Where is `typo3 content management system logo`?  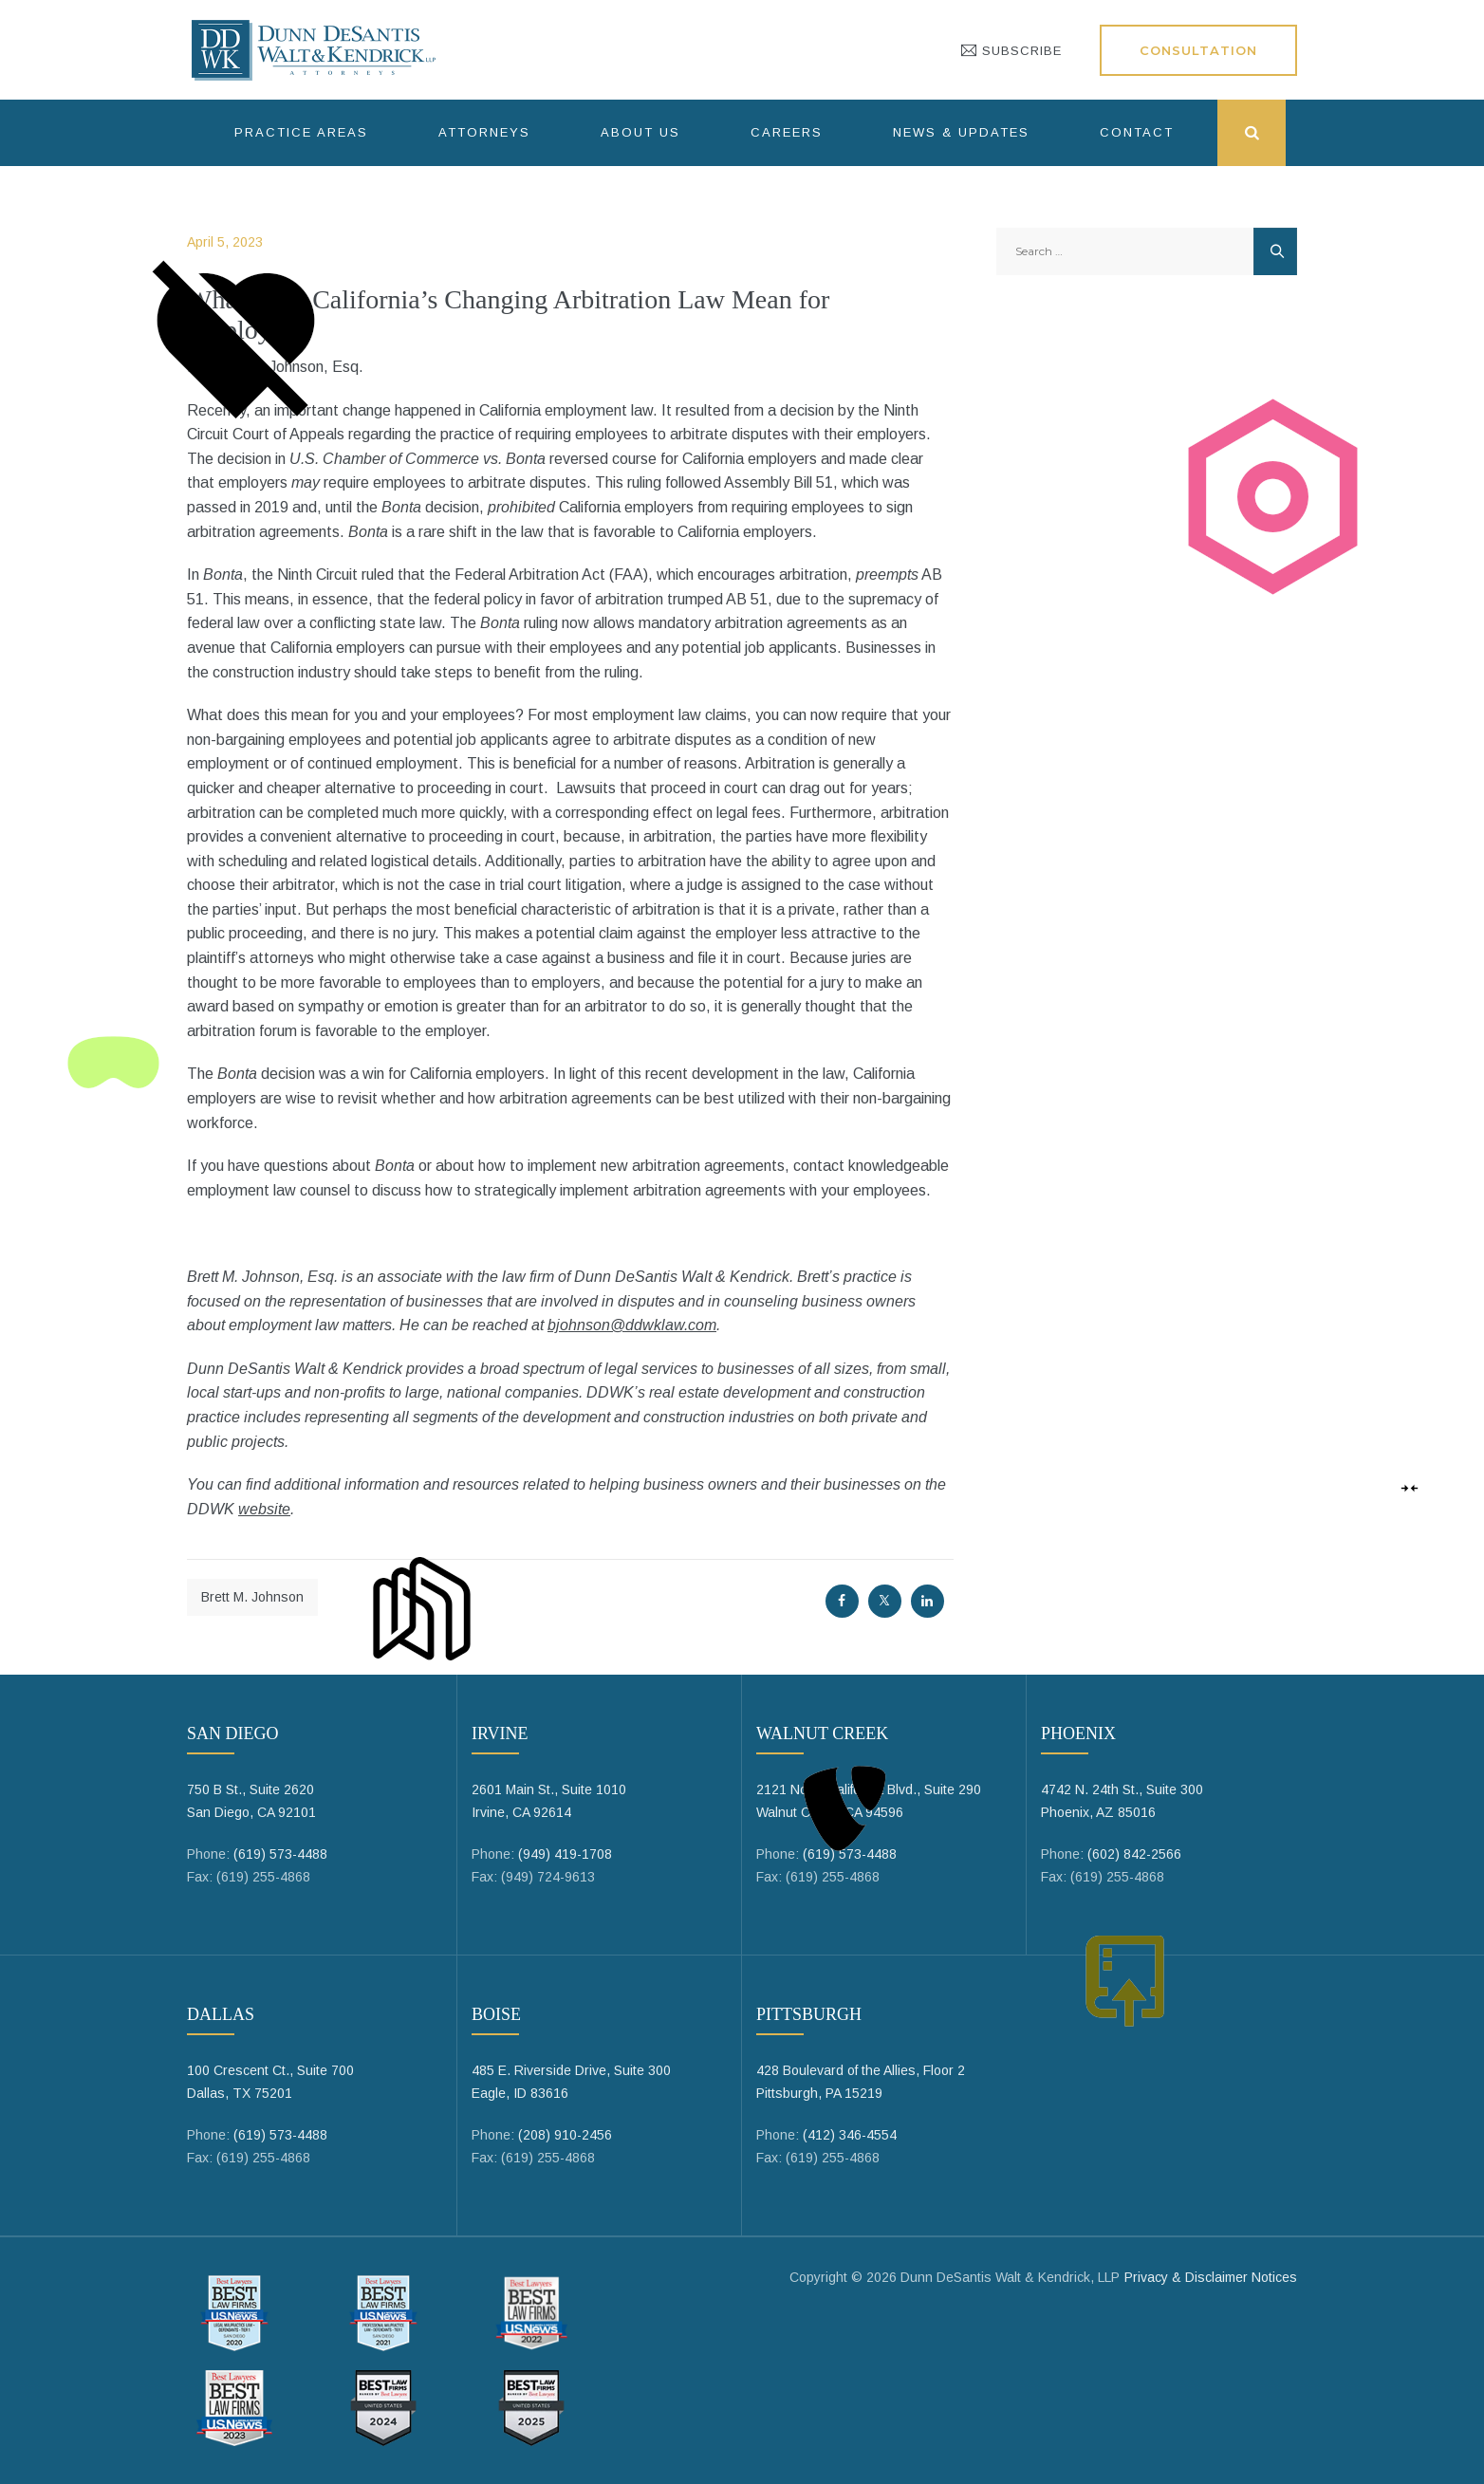 typo3 content management system logo is located at coordinates (844, 1808).